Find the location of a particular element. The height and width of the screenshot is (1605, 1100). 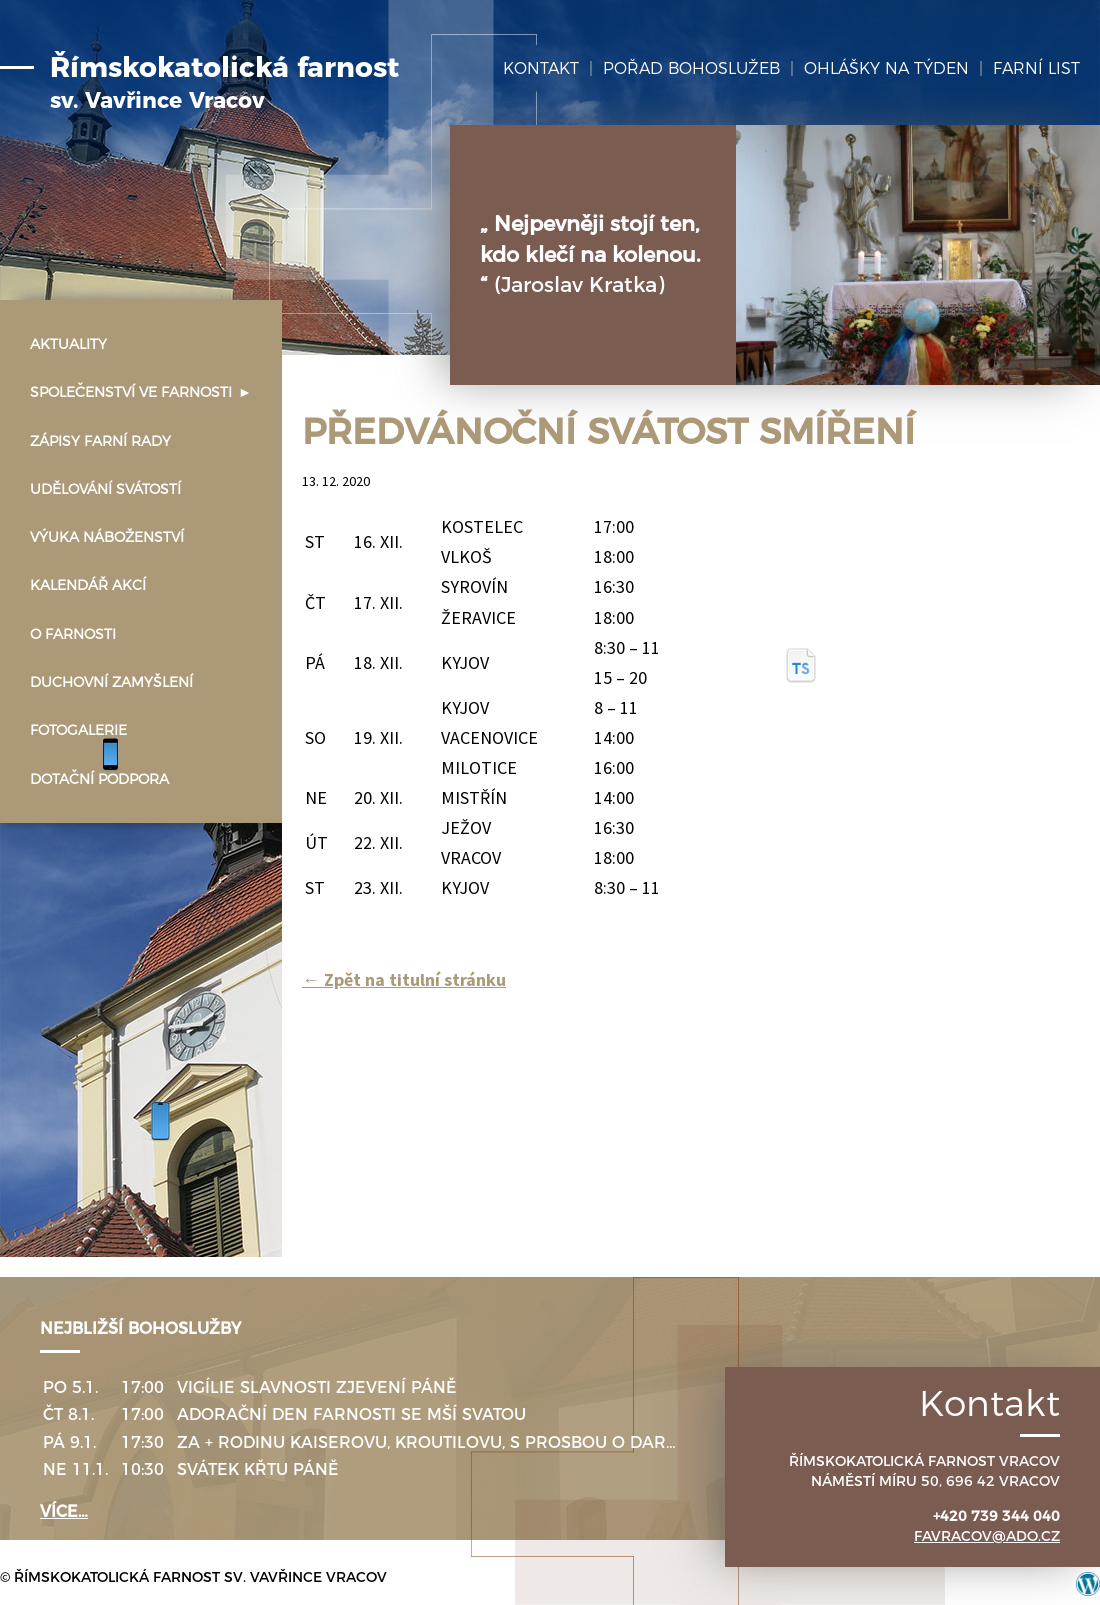

iPod Touch device connected to your computer is located at coordinates (110, 754).